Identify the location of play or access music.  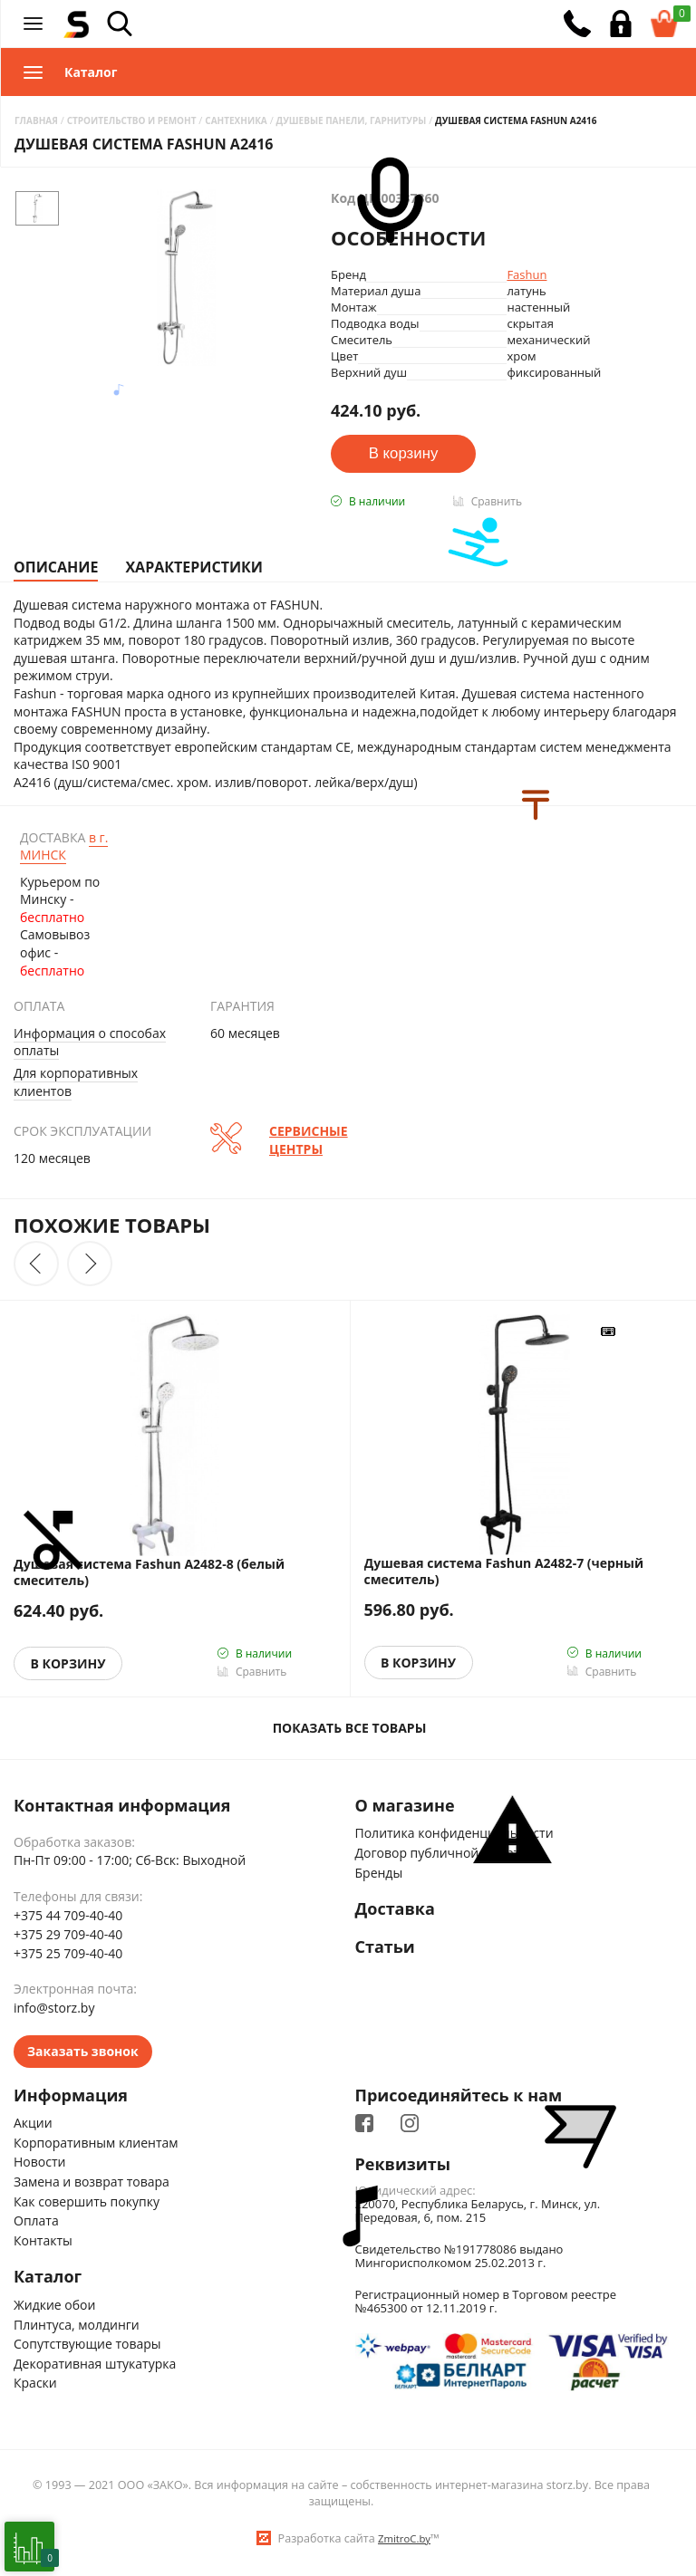
(360, 2216).